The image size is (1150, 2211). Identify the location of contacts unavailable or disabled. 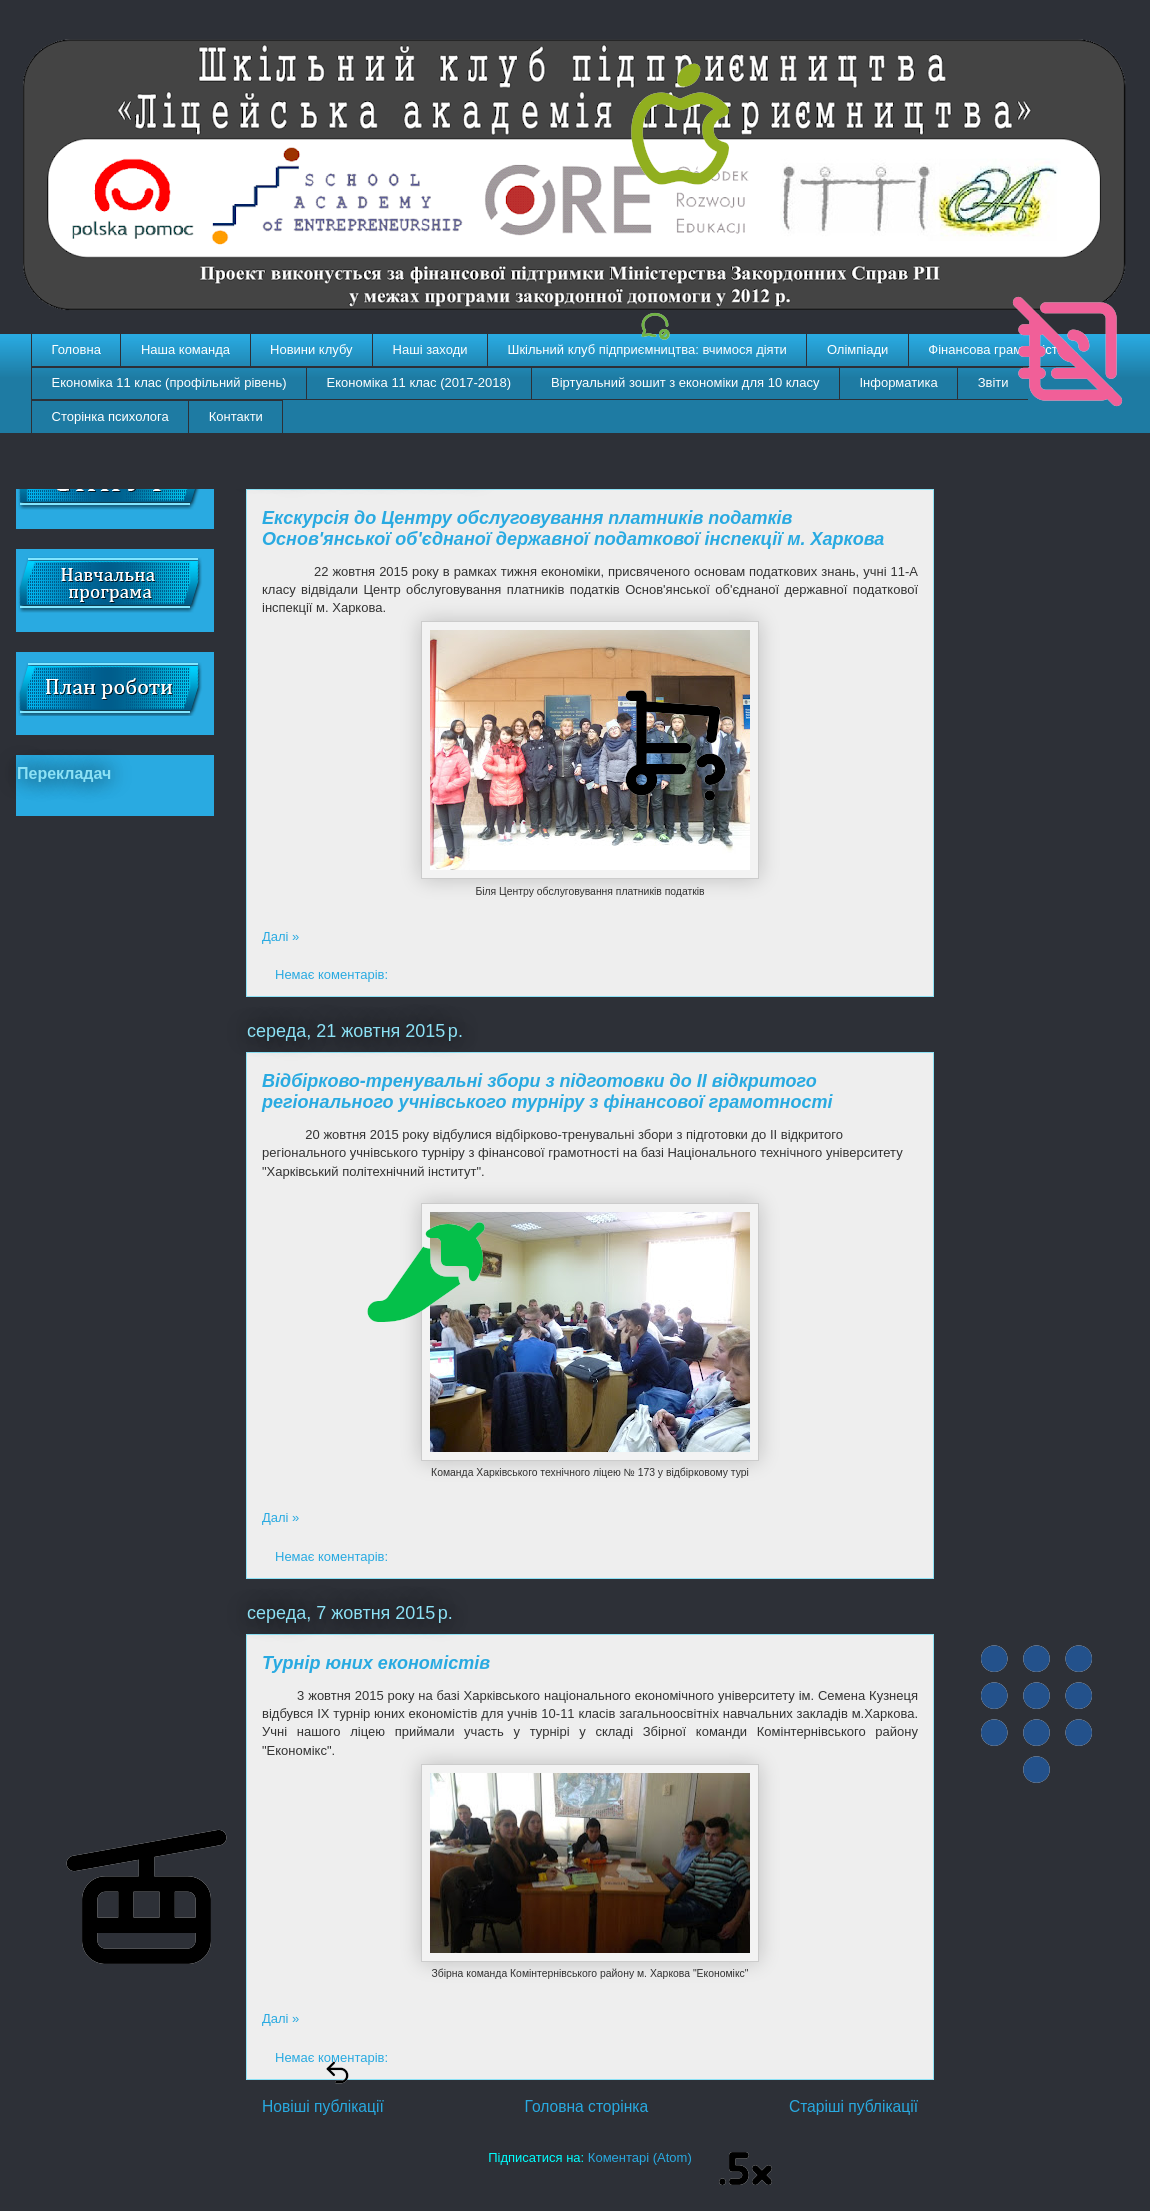
(1067, 351).